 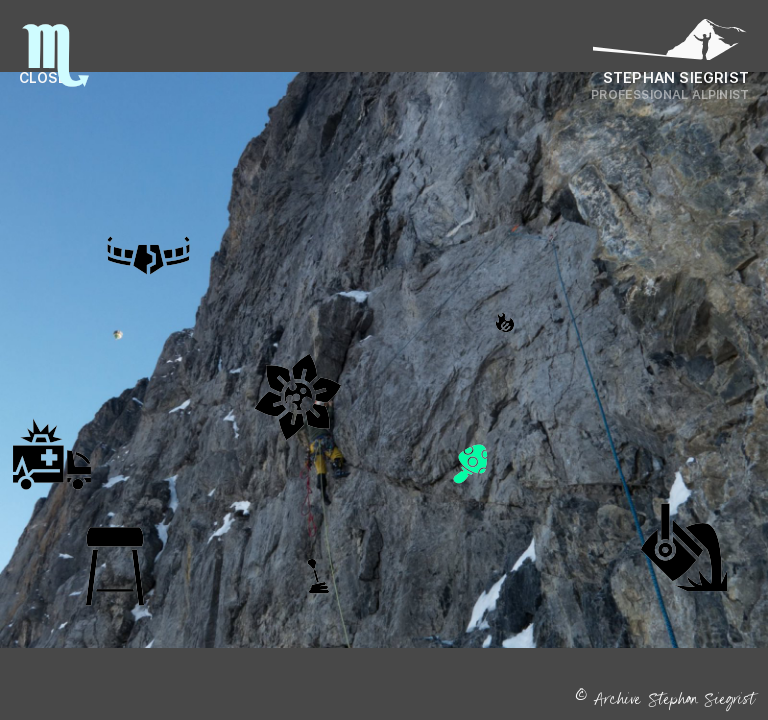 I want to click on indicates fire or flame-based attack ability, so click(x=504, y=322).